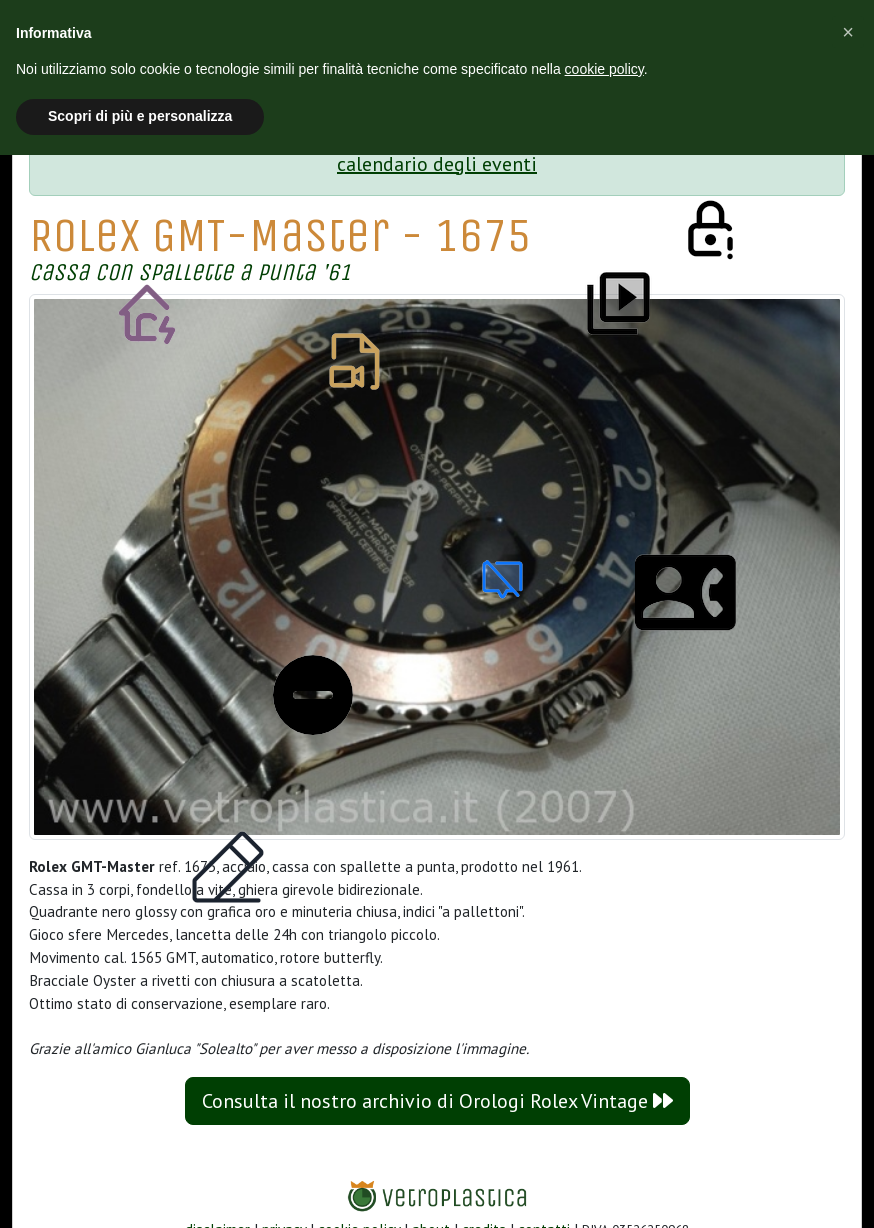  Describe the element at coordinates (313, 695) in the screenshot. I see `remove an item from a list` at that location.